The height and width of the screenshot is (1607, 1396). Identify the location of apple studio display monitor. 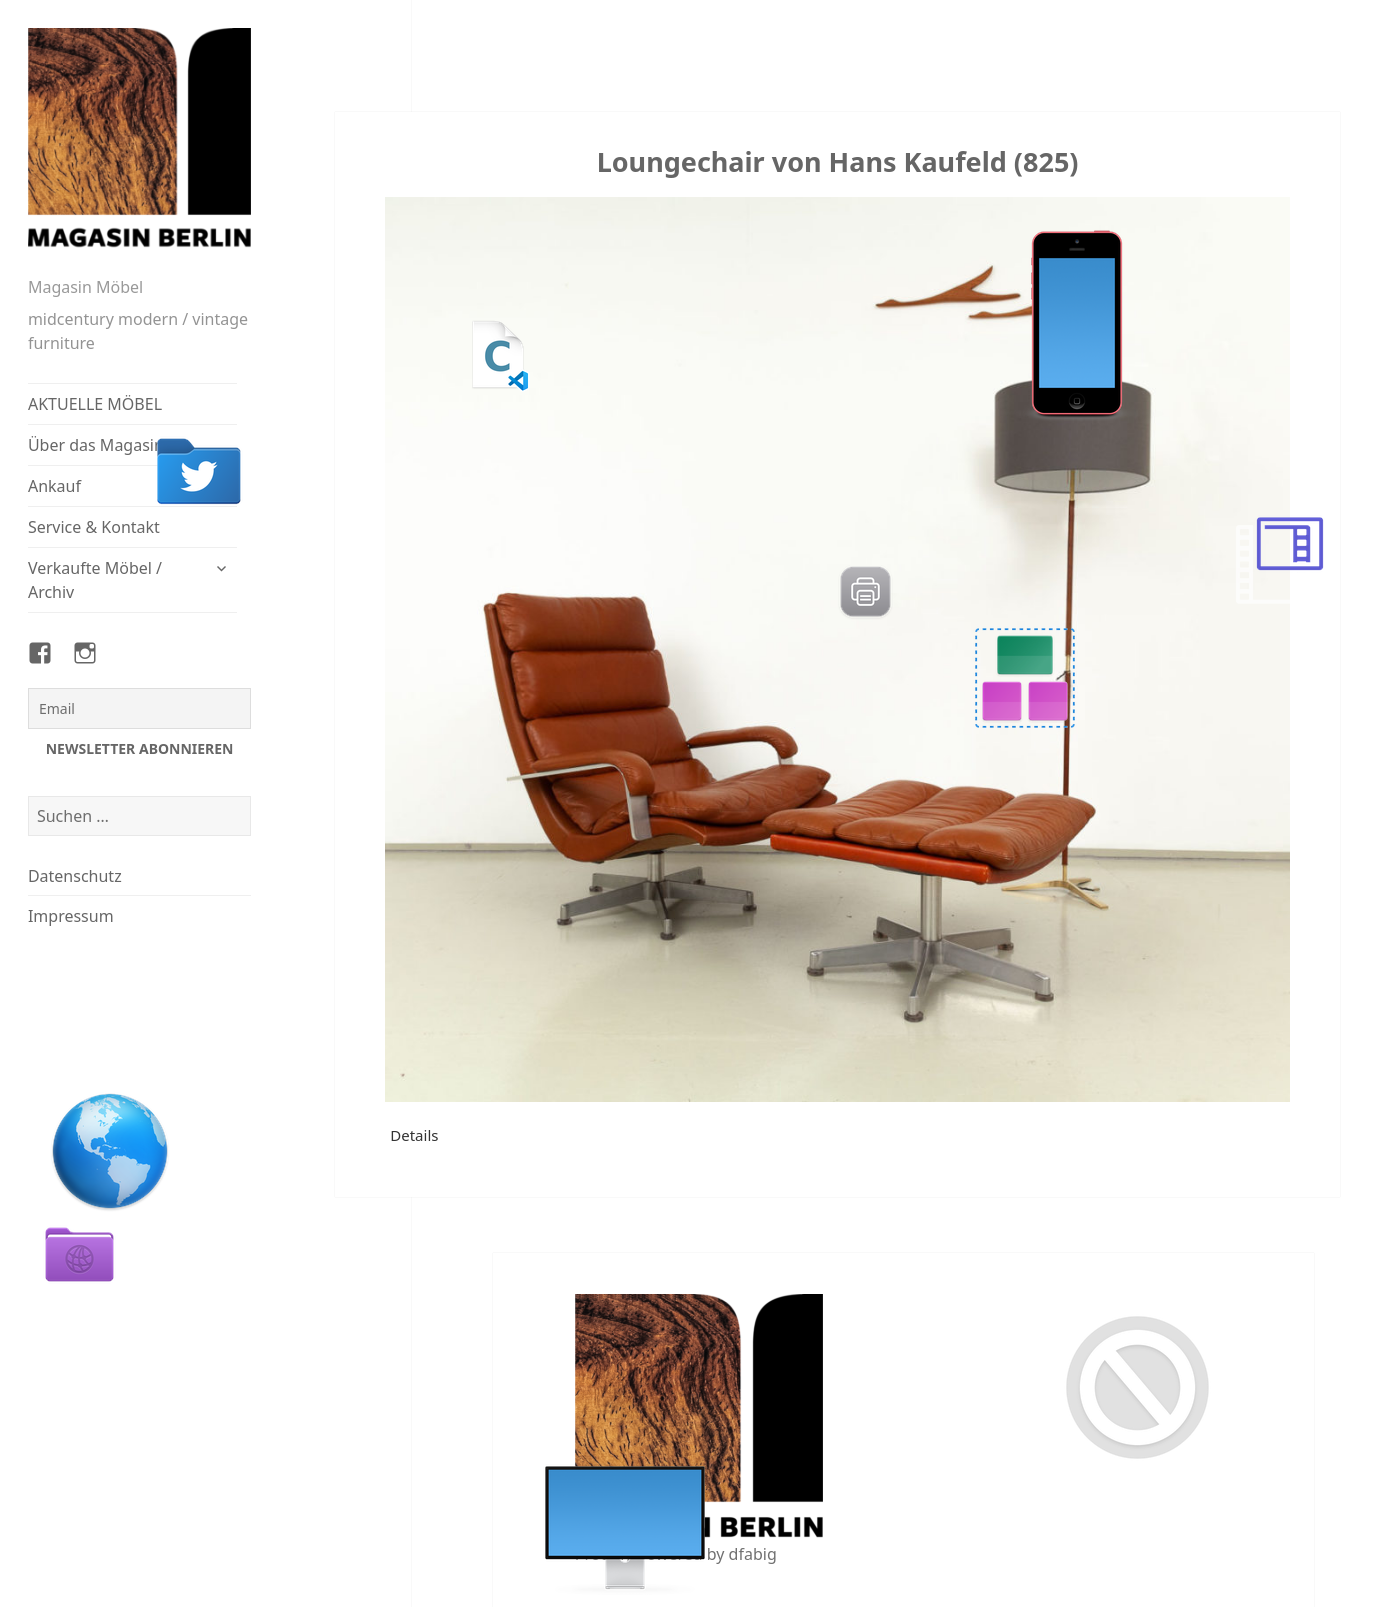
(625, 1519).